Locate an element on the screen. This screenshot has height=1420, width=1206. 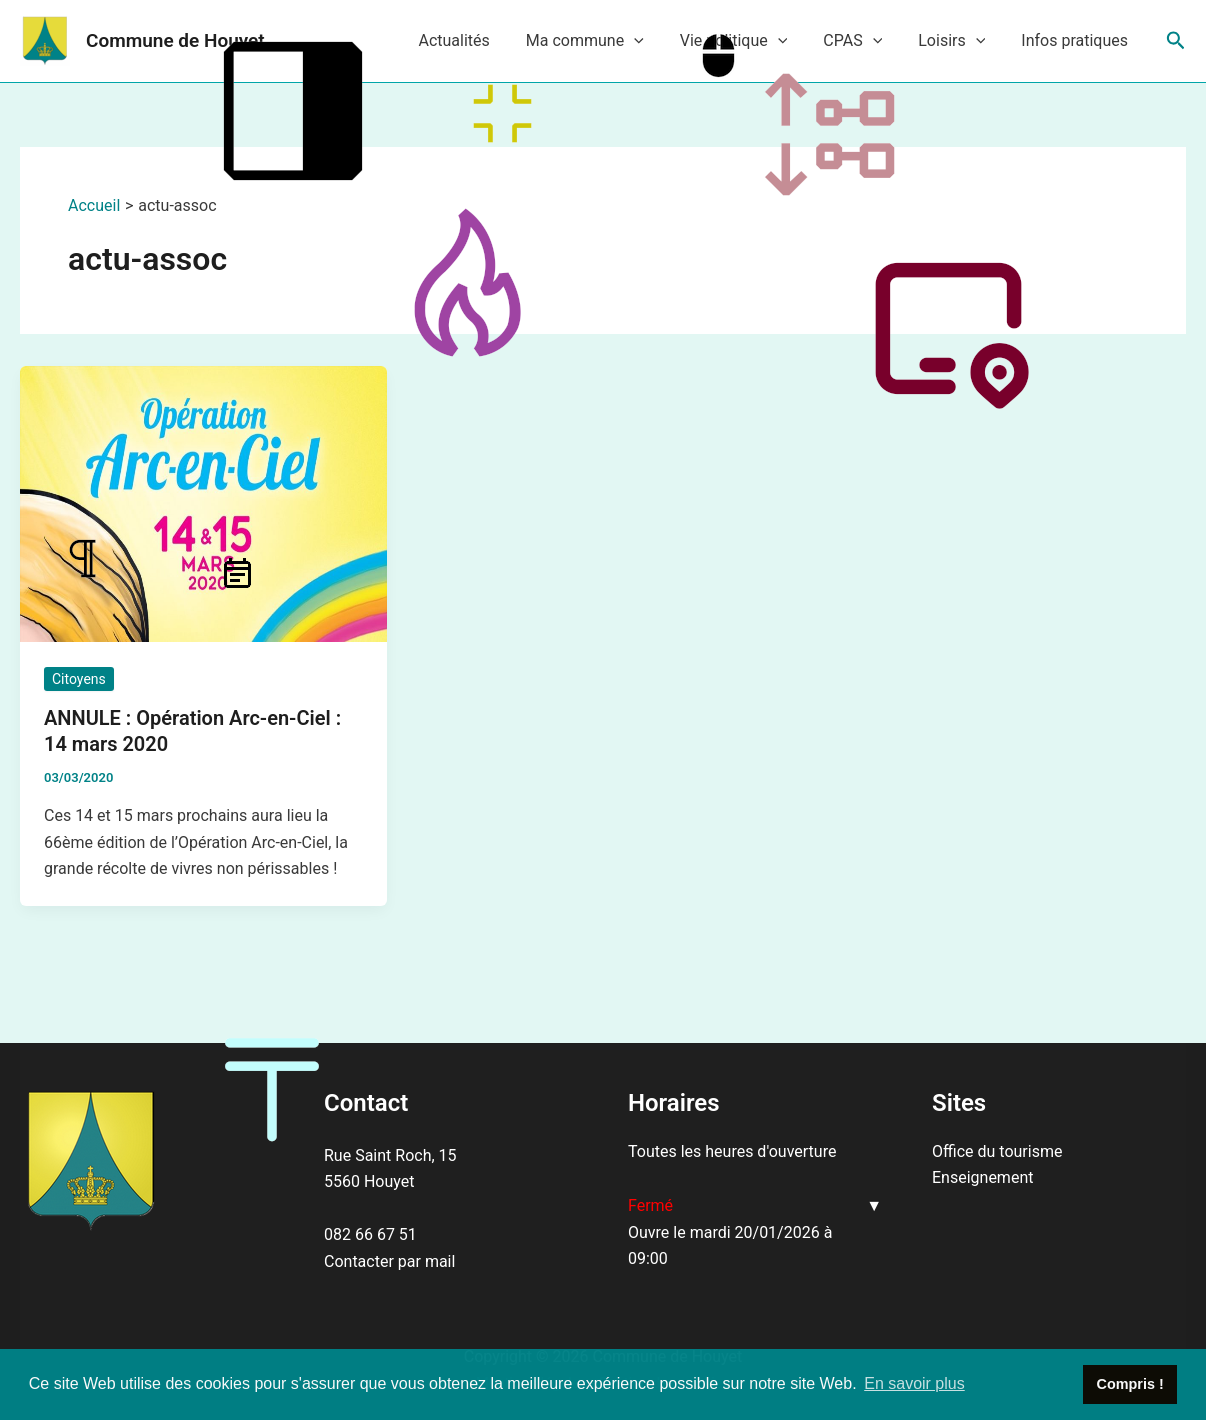
ungroup items by reference type is located at coordinates (833, 134).